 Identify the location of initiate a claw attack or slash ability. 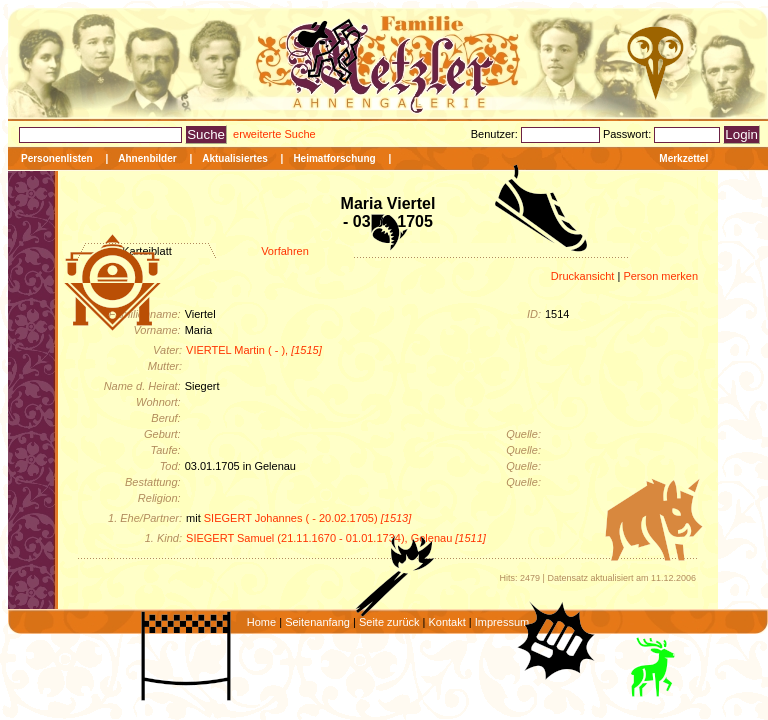
(389, 232).